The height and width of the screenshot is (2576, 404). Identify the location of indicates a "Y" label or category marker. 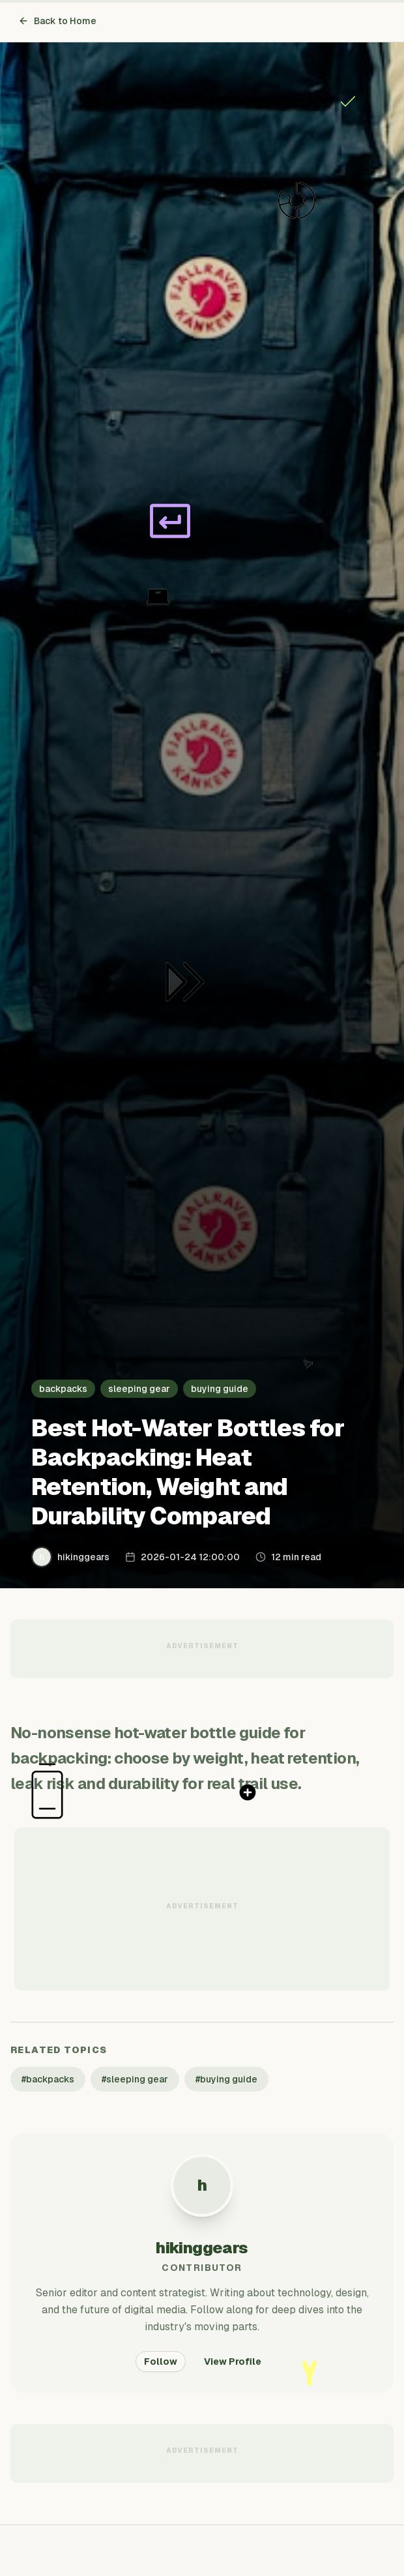
(310, 2373).